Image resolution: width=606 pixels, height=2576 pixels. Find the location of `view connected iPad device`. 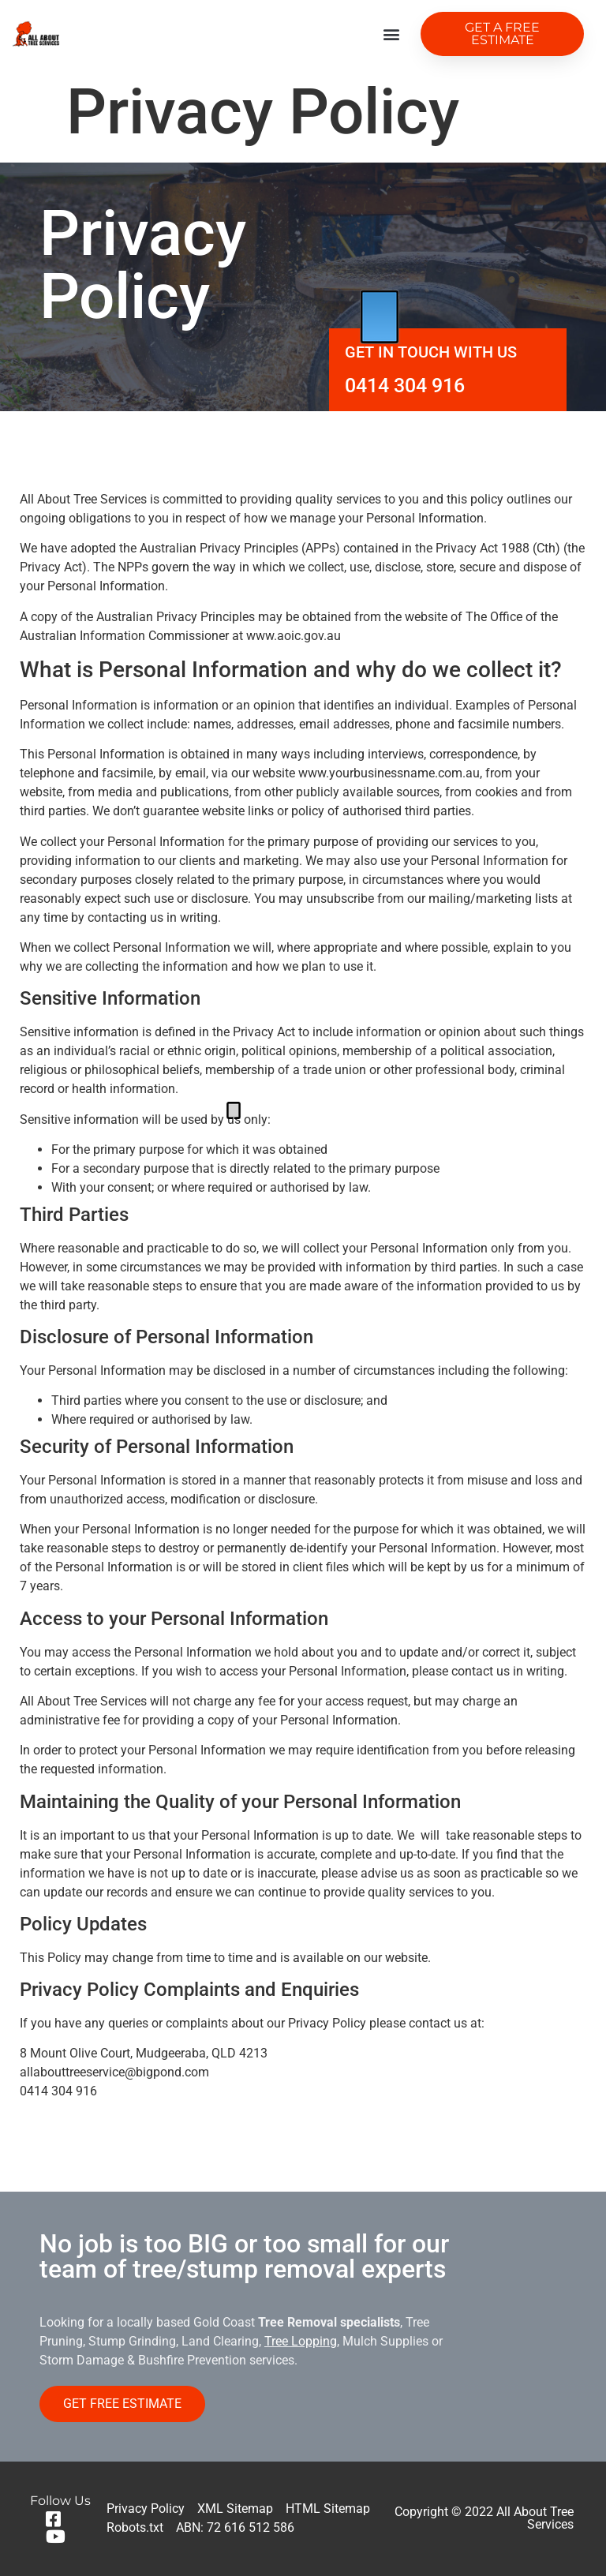

view connected iPad device is located at coordinates (234, 1110).